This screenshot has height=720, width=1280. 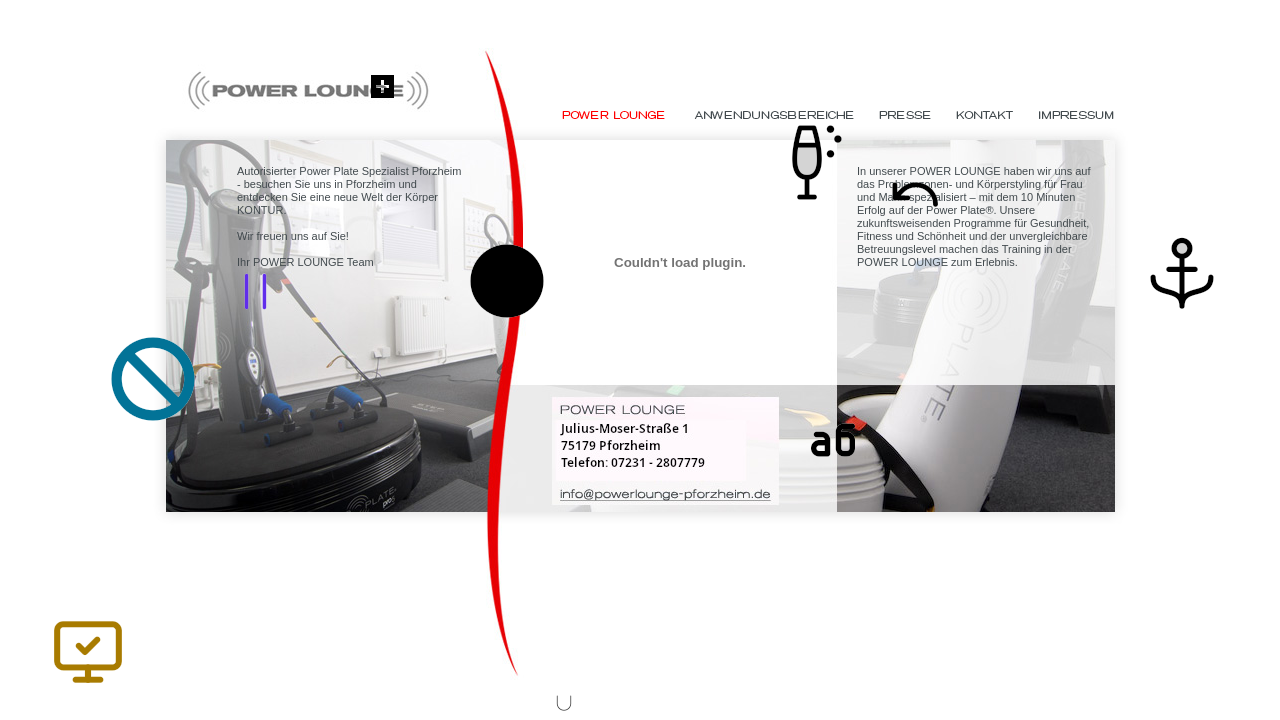 What do you see at coordinates (809, 162) in the screenshot?
I see `celebrate an achievement or milestone` at bounding box center [809, 162].